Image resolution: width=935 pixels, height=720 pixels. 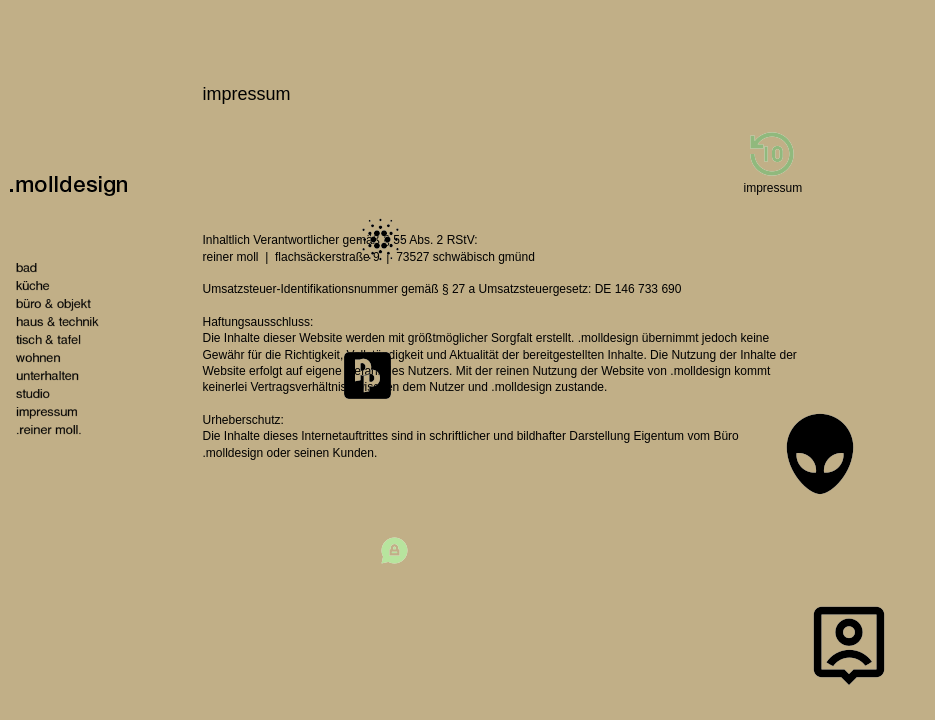 I want to click on extraterrestrial or sci-fi themed content, so click(x=820, y=453).